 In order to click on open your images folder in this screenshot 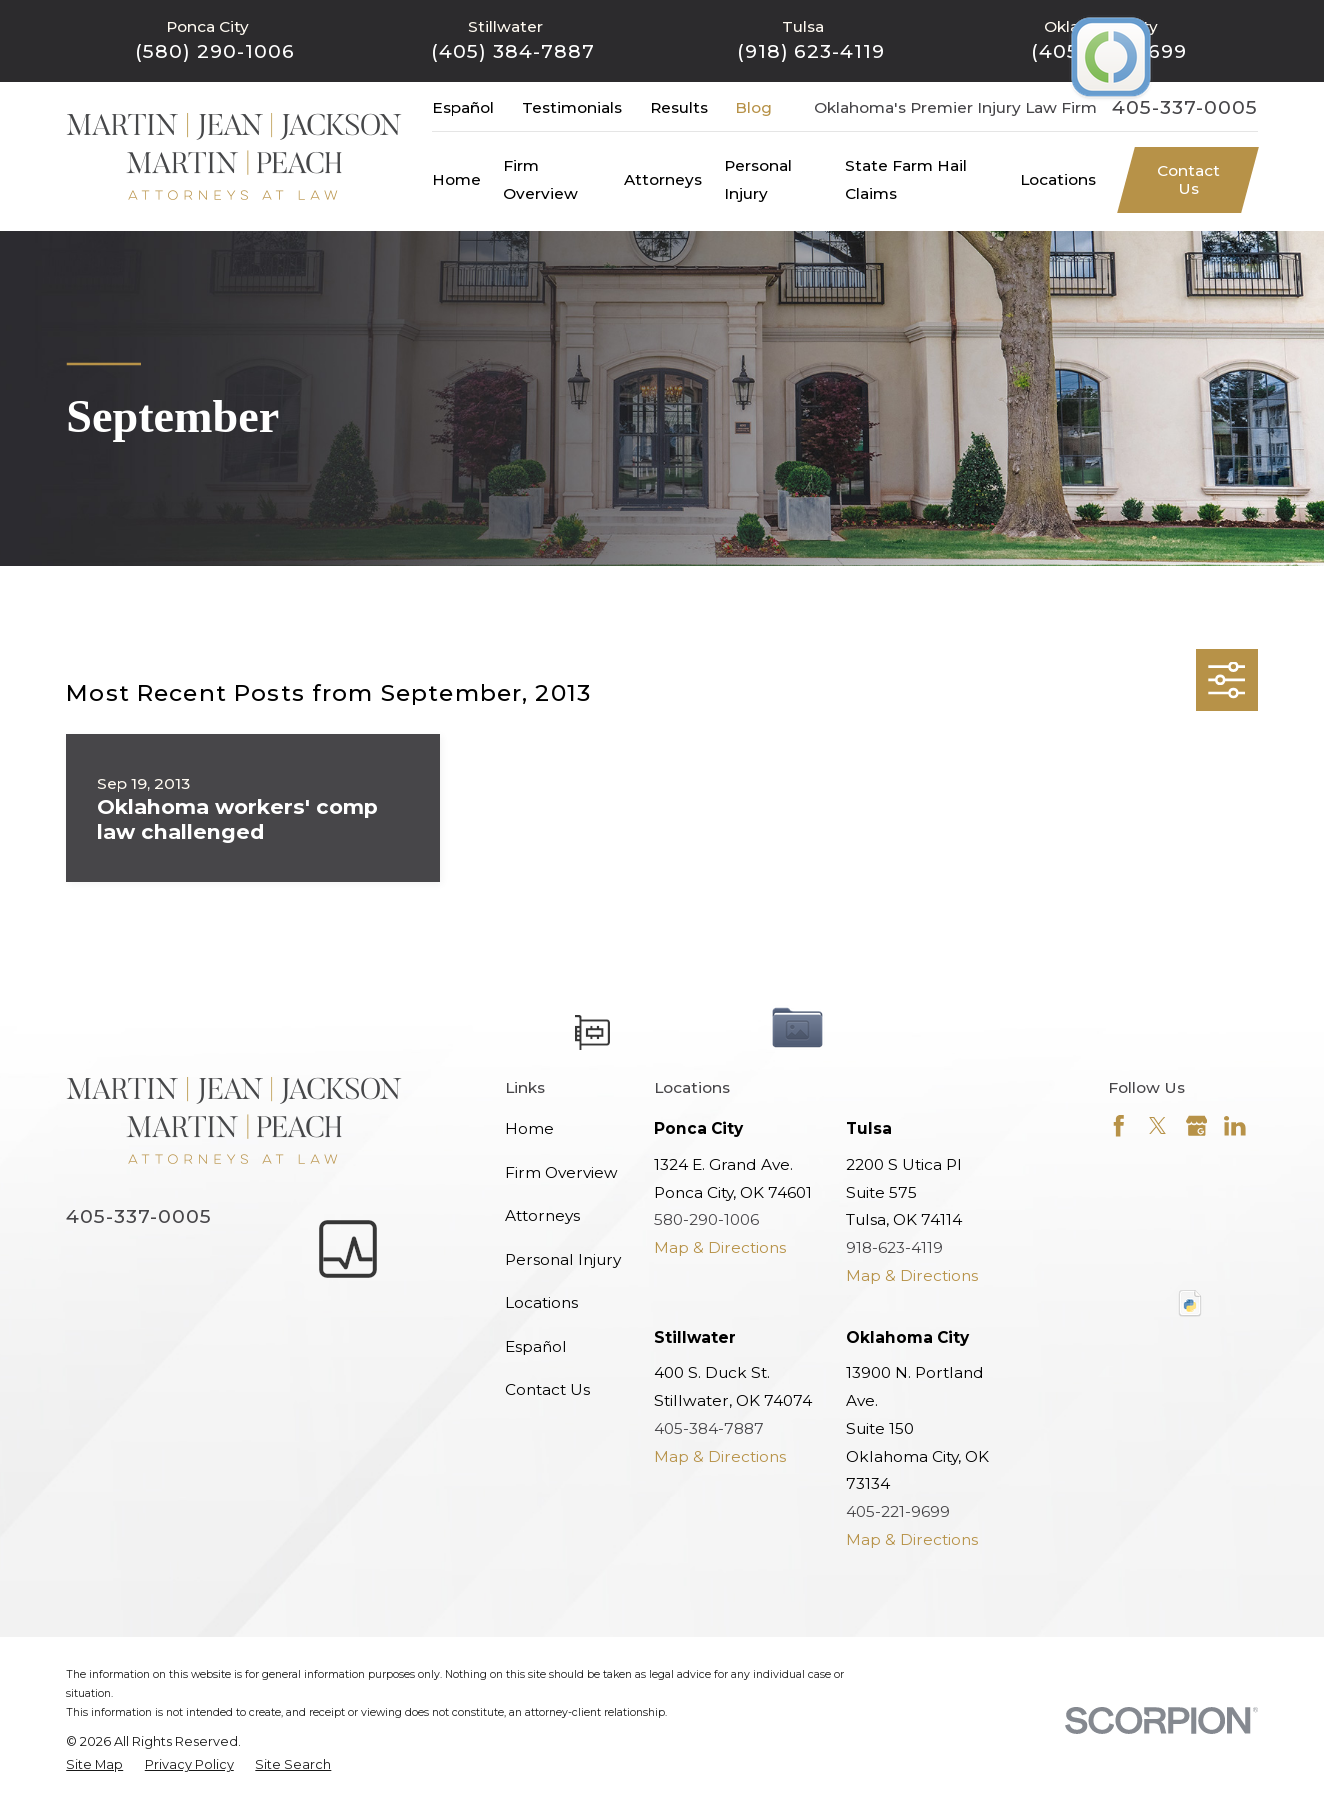, I will do `click(797, 1027)`.